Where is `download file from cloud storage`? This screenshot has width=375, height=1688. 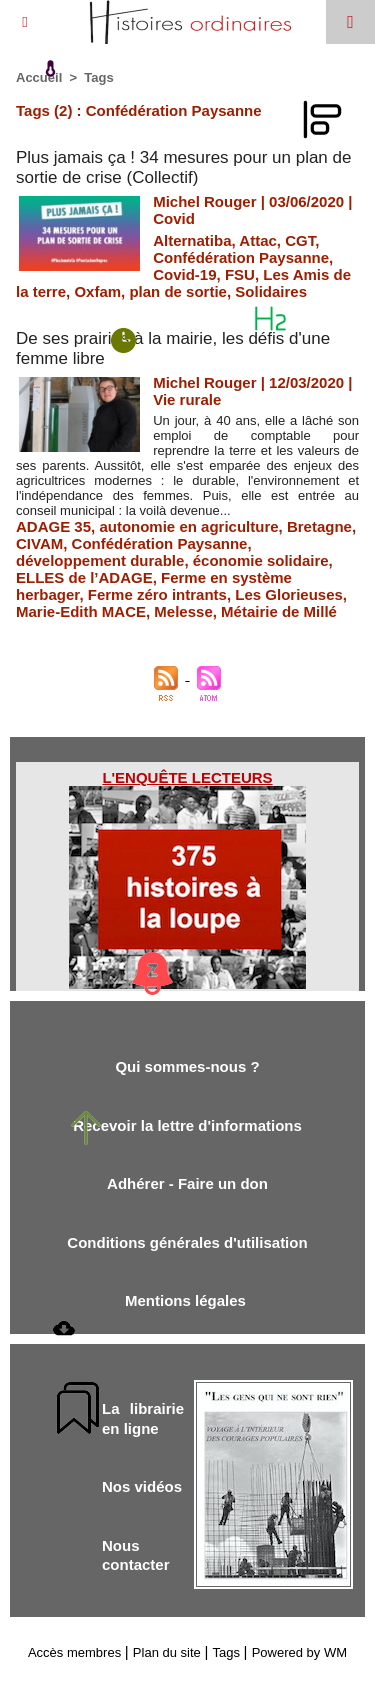
download file from cloud storage is located at coordinates (64, 1328).